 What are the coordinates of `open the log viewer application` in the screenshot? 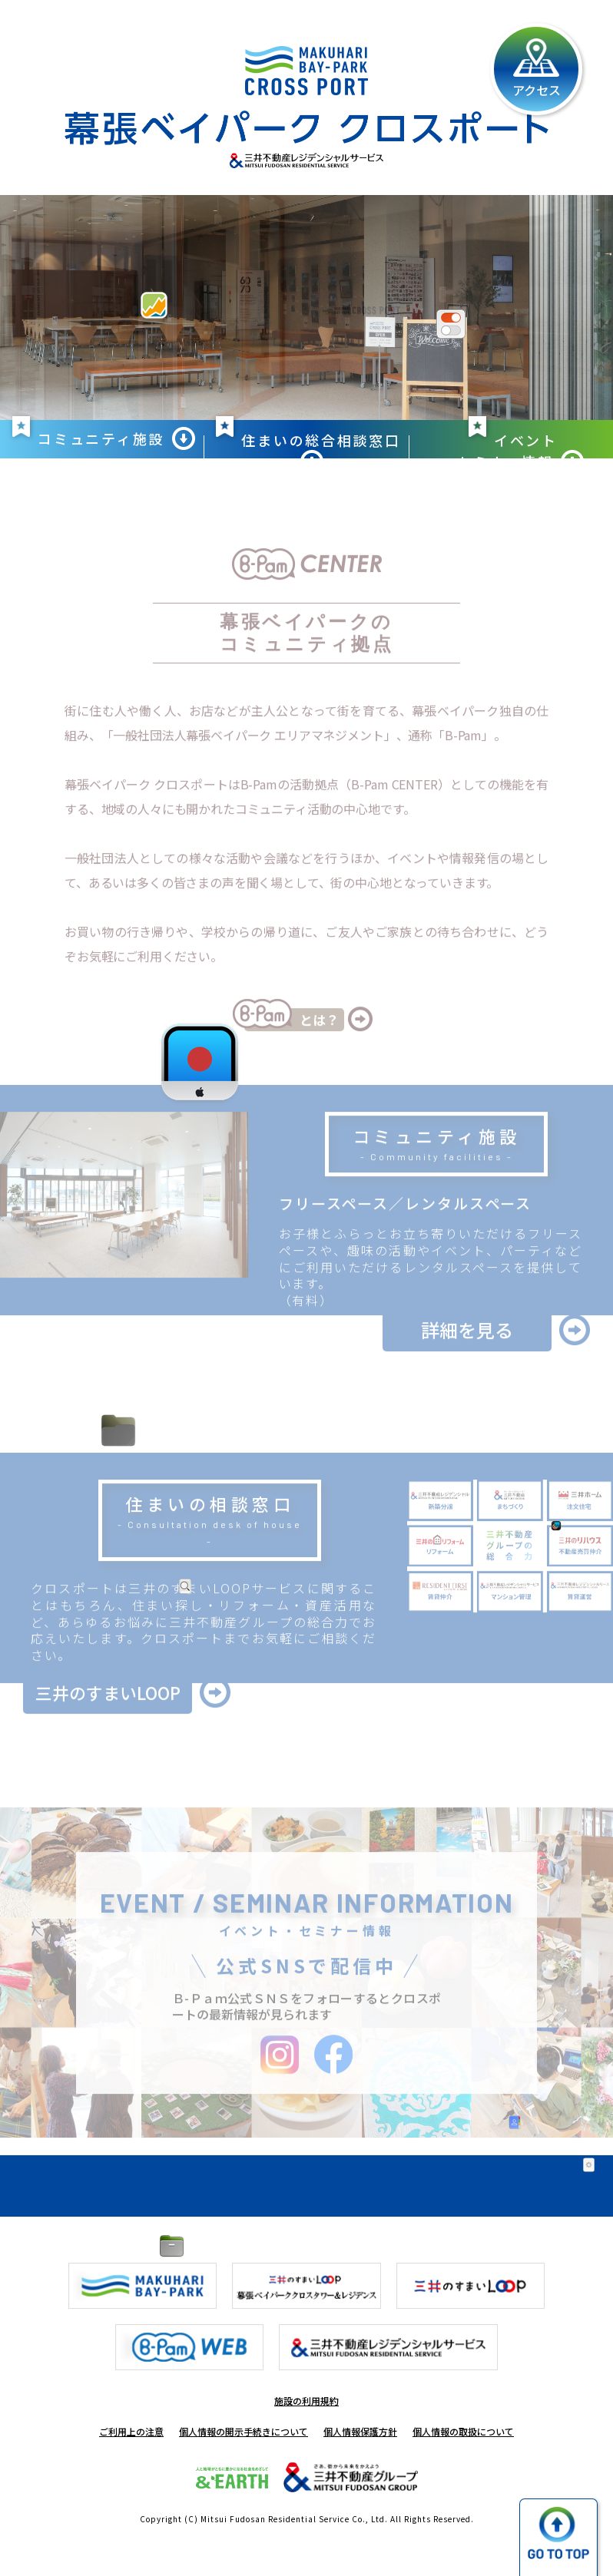 It's located at (185, 1586).